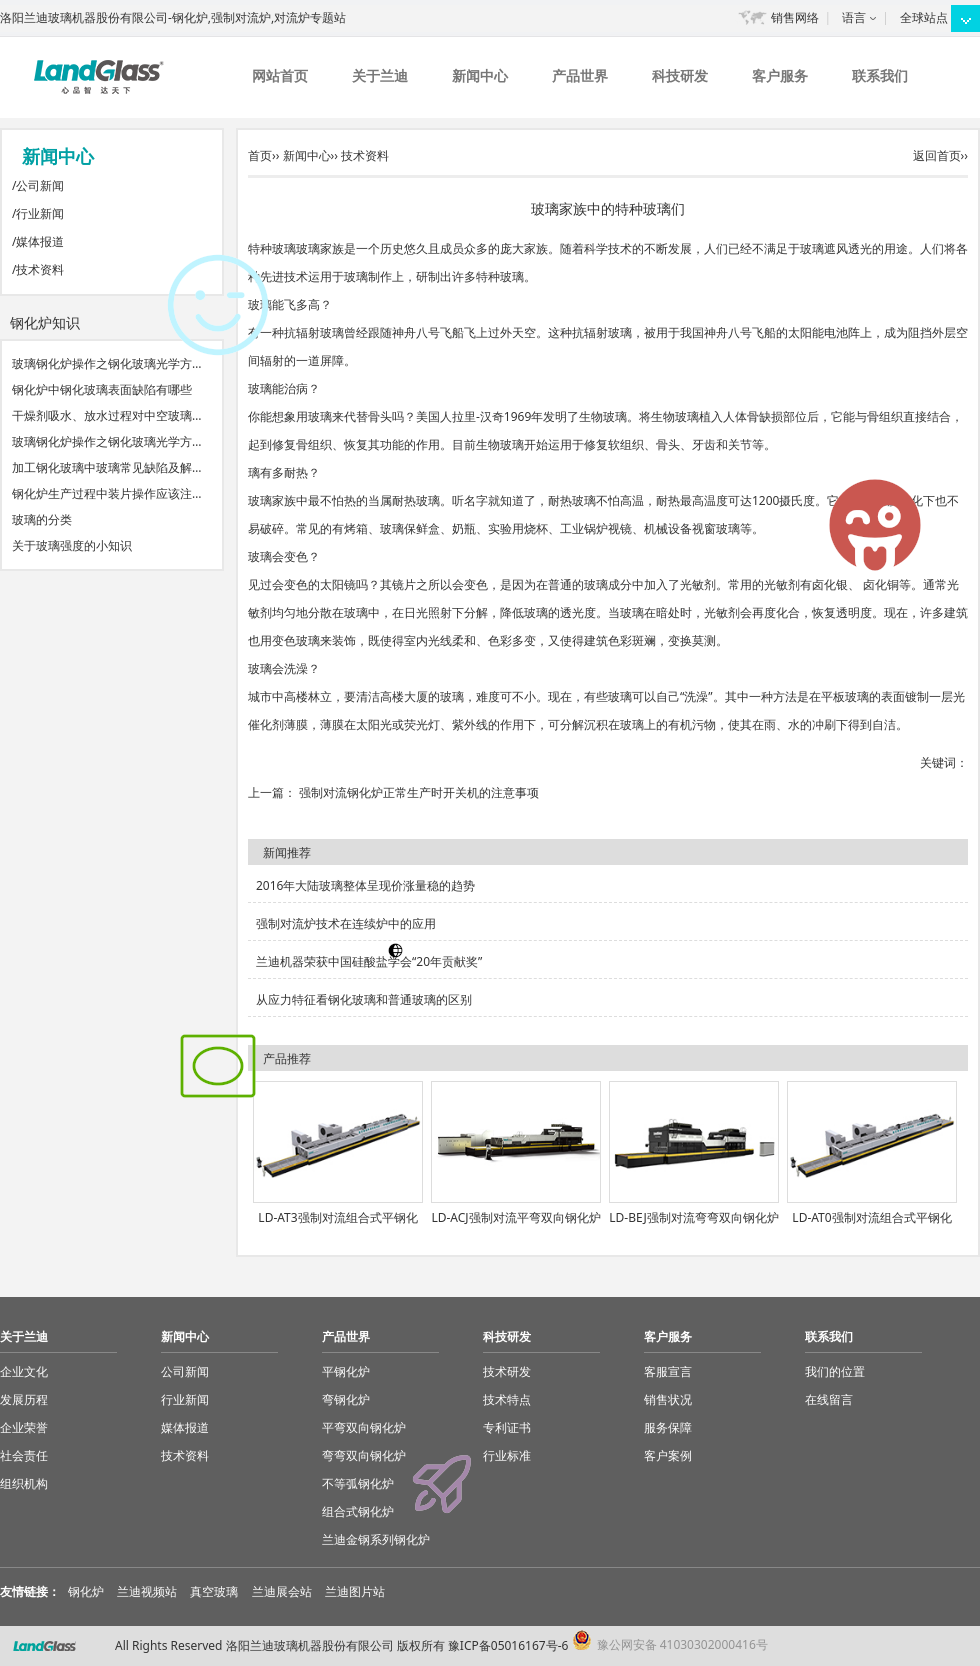  I want to click on insert a winking emoji into your message, so click(218, 305).